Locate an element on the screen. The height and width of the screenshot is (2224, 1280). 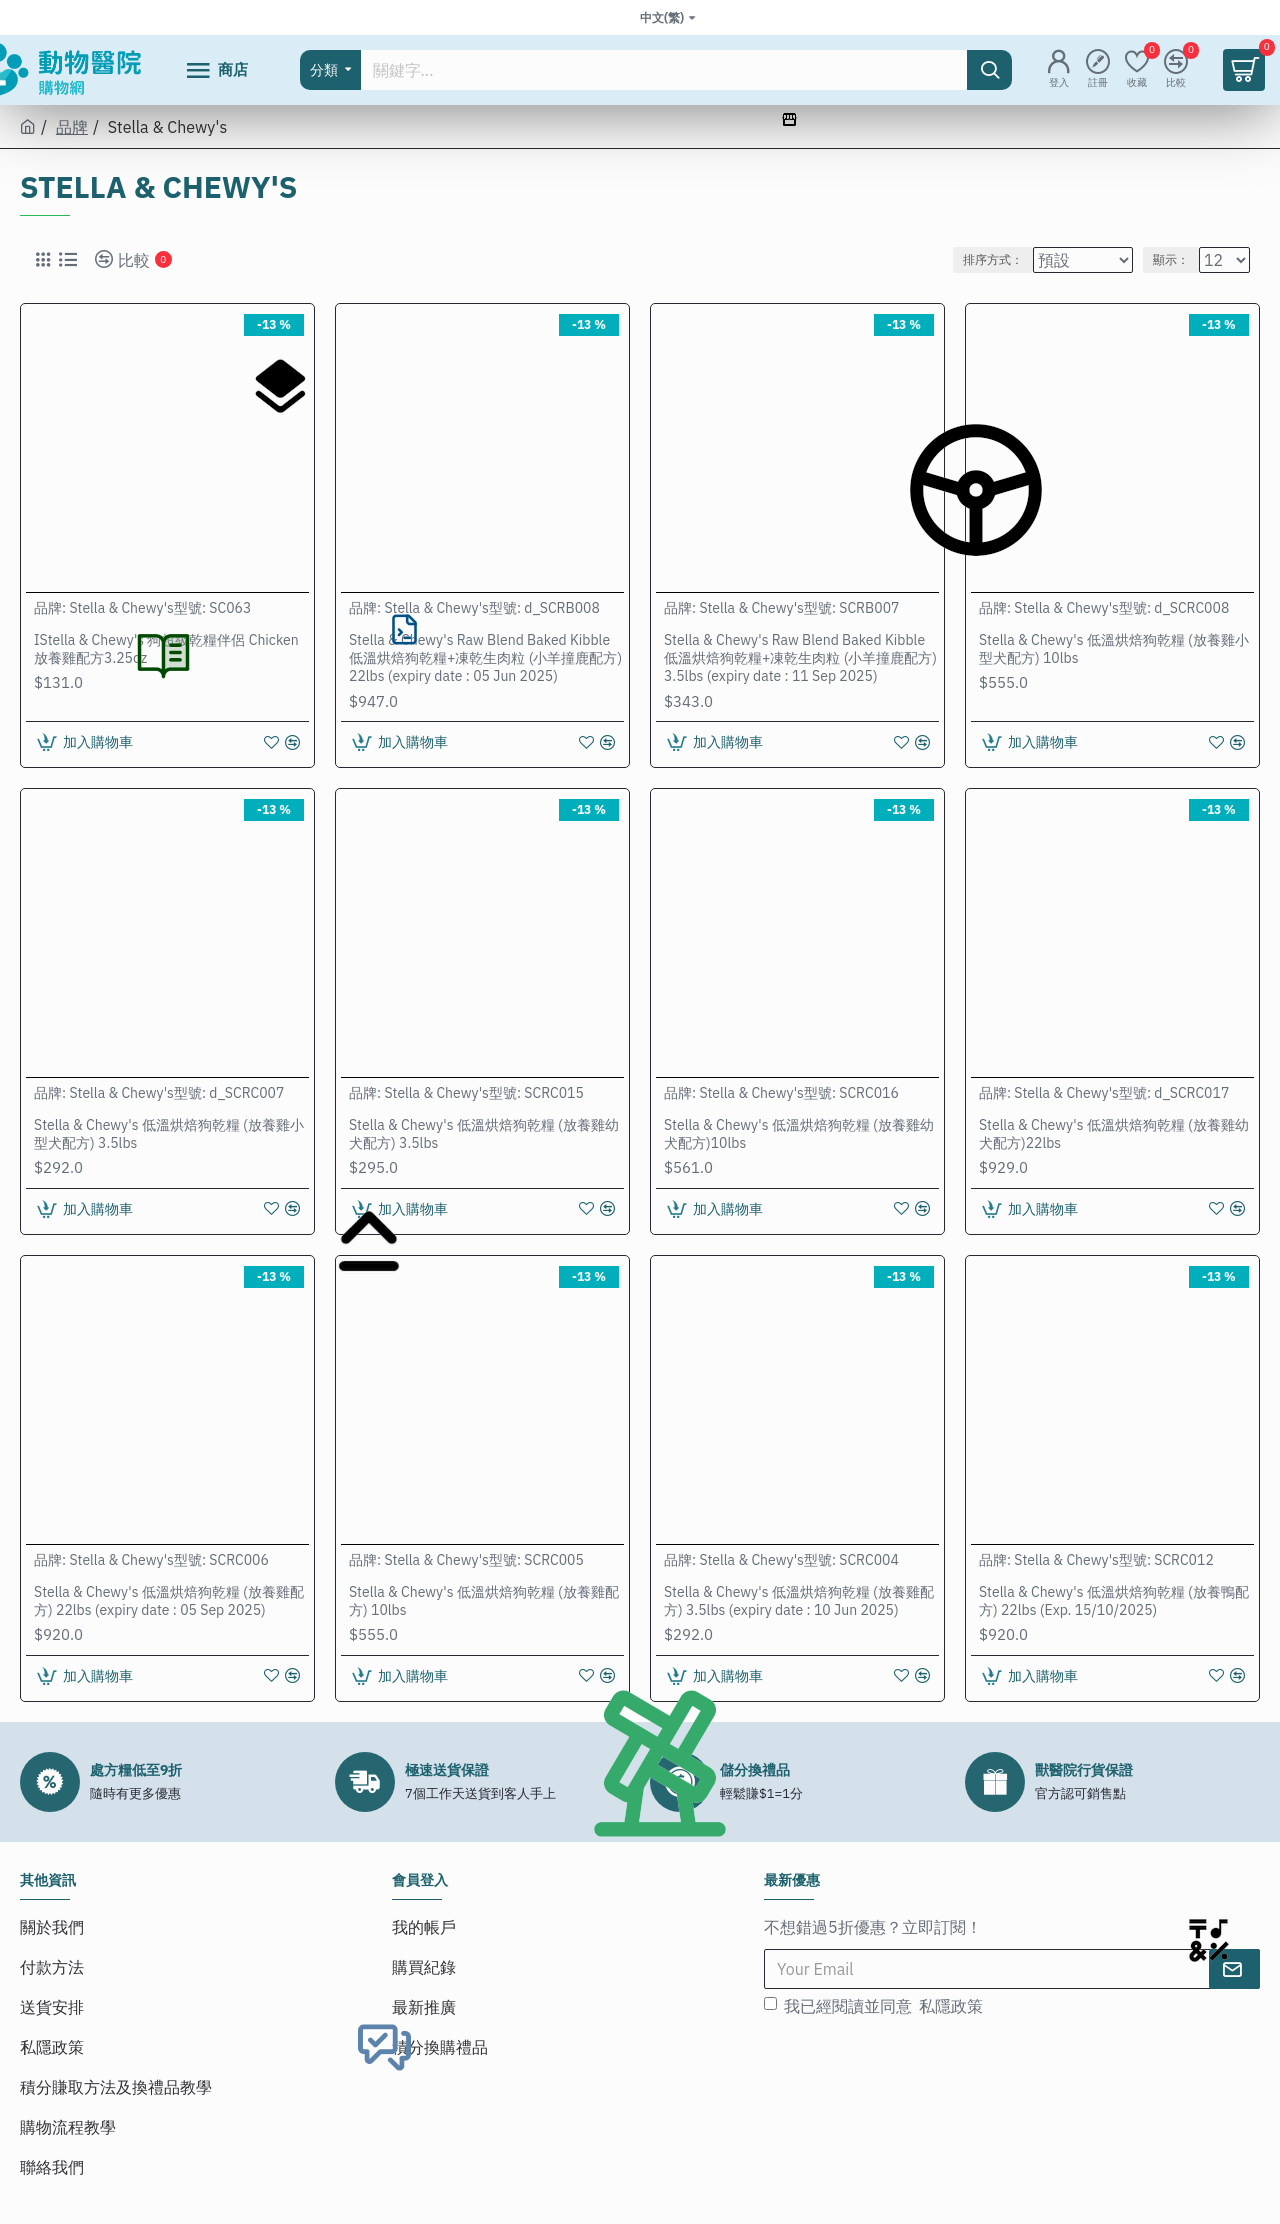
access vehicle or driving controls is located at coordinates (976, 490).